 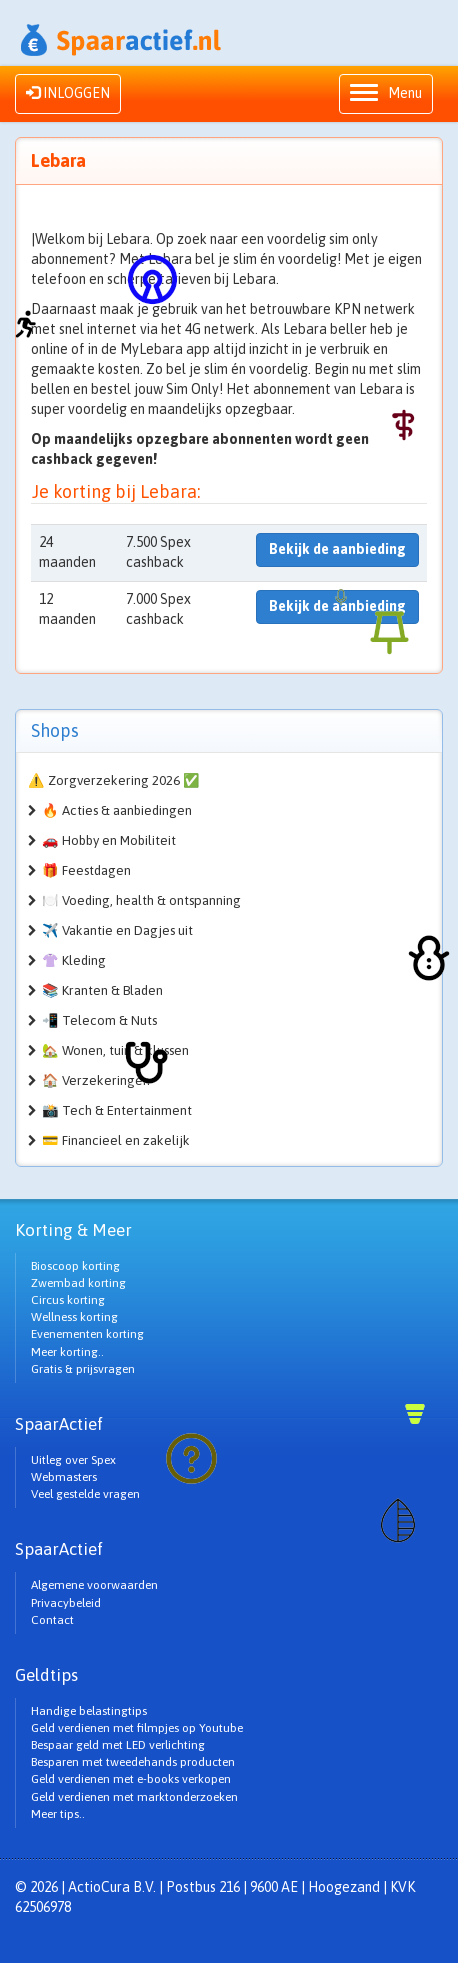 What do you see at coordinates (152, 279) in the screenshot?
I see `connect to OpenVPN service` at bounding box center [152, 279].